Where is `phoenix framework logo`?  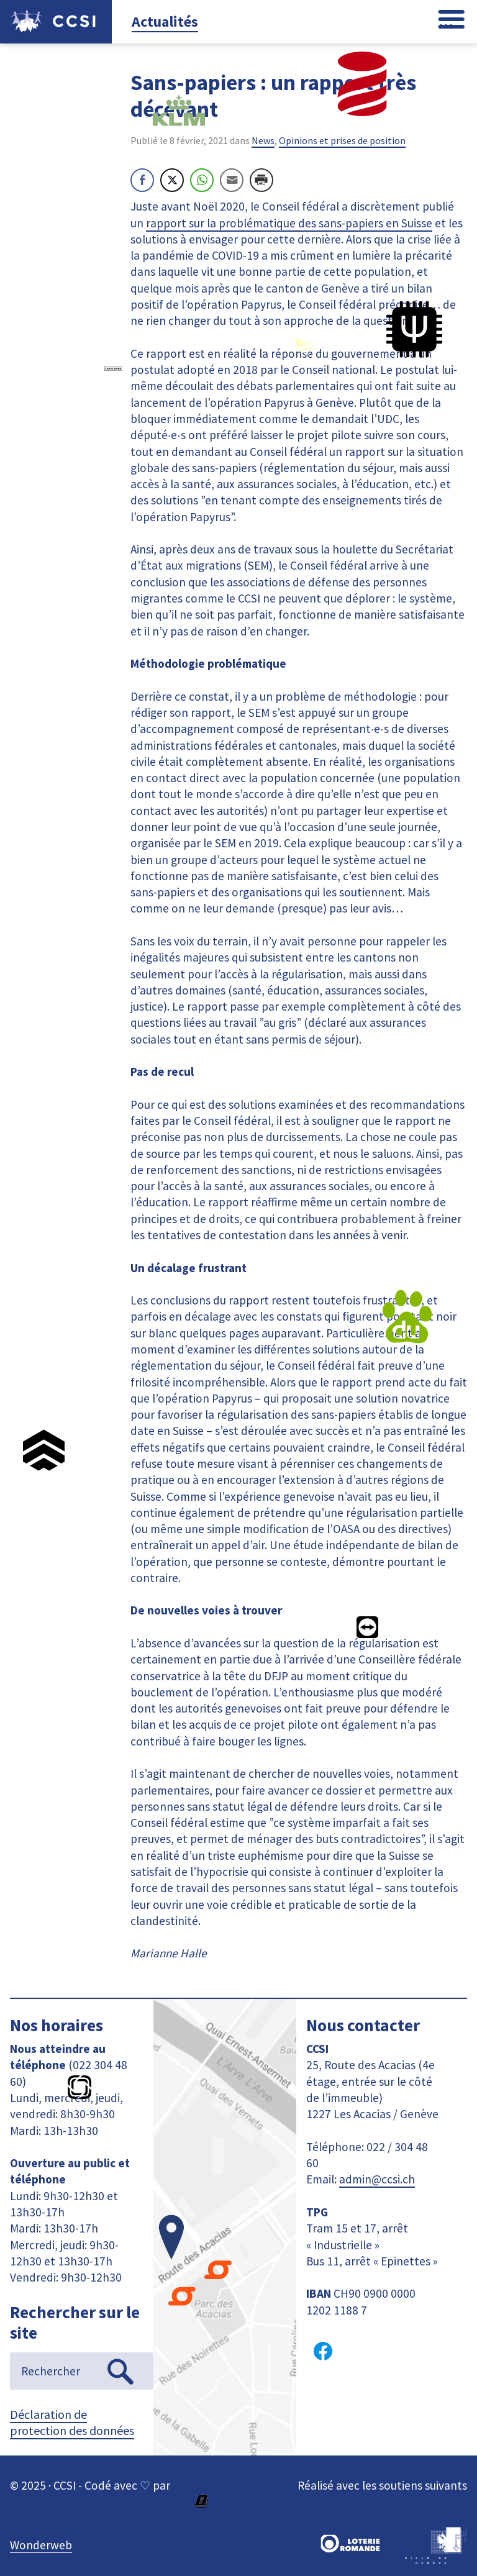
phoenix framework logo is located at coordinates (305, 347).